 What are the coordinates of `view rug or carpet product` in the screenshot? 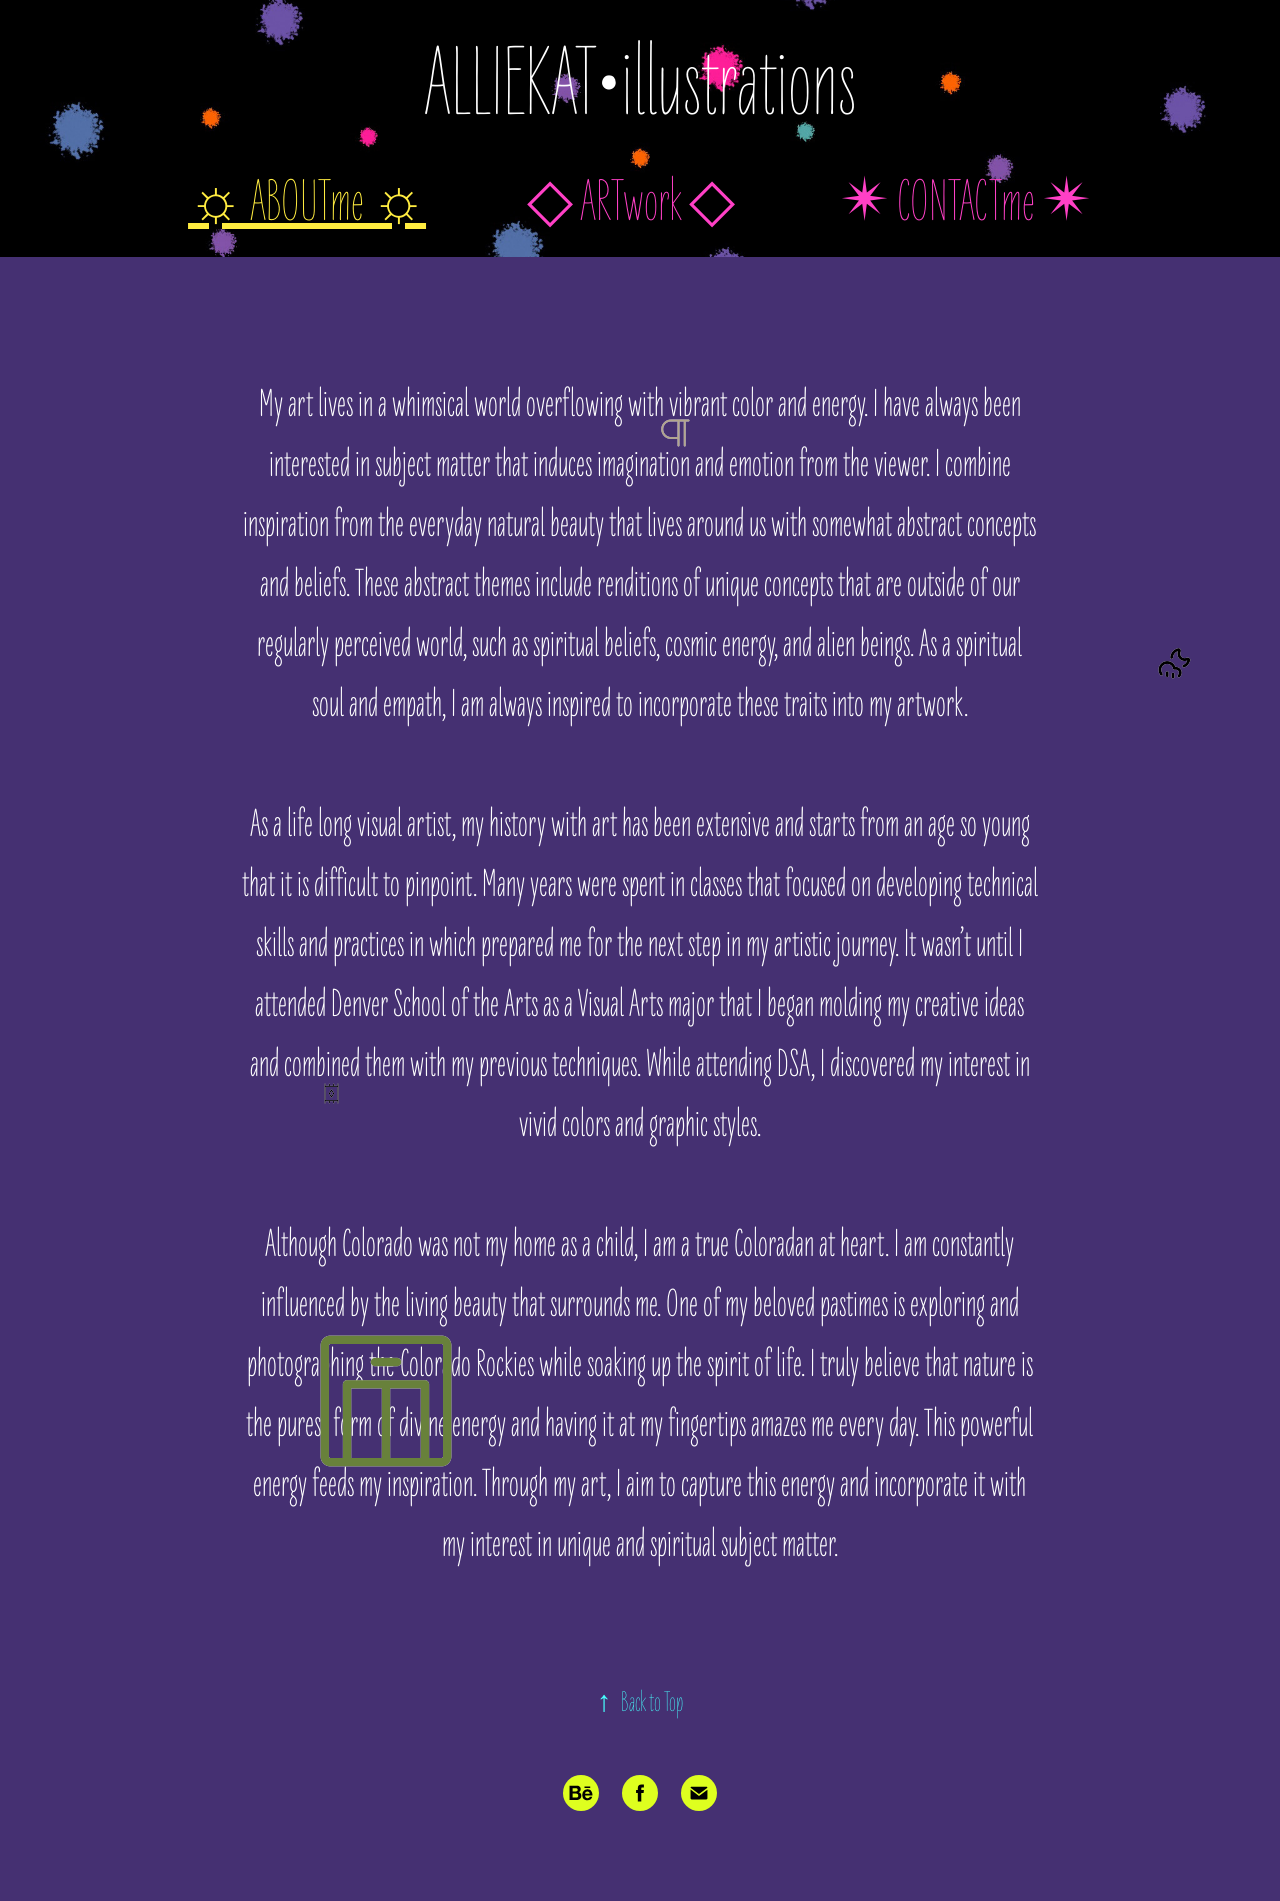 It's located at (331, 1093).